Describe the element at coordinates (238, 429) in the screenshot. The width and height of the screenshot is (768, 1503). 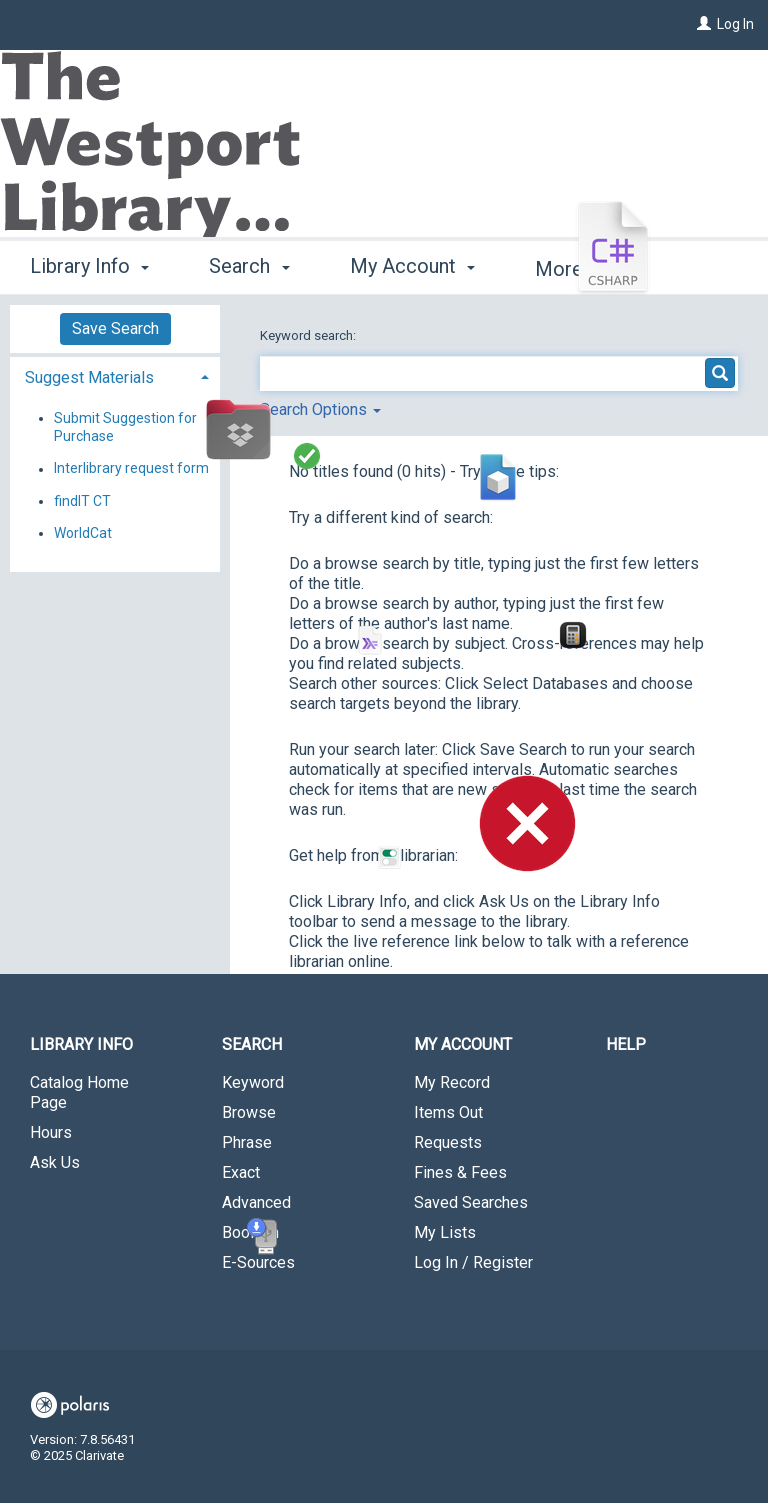
I see `open your dropbox synced folder` at that location.